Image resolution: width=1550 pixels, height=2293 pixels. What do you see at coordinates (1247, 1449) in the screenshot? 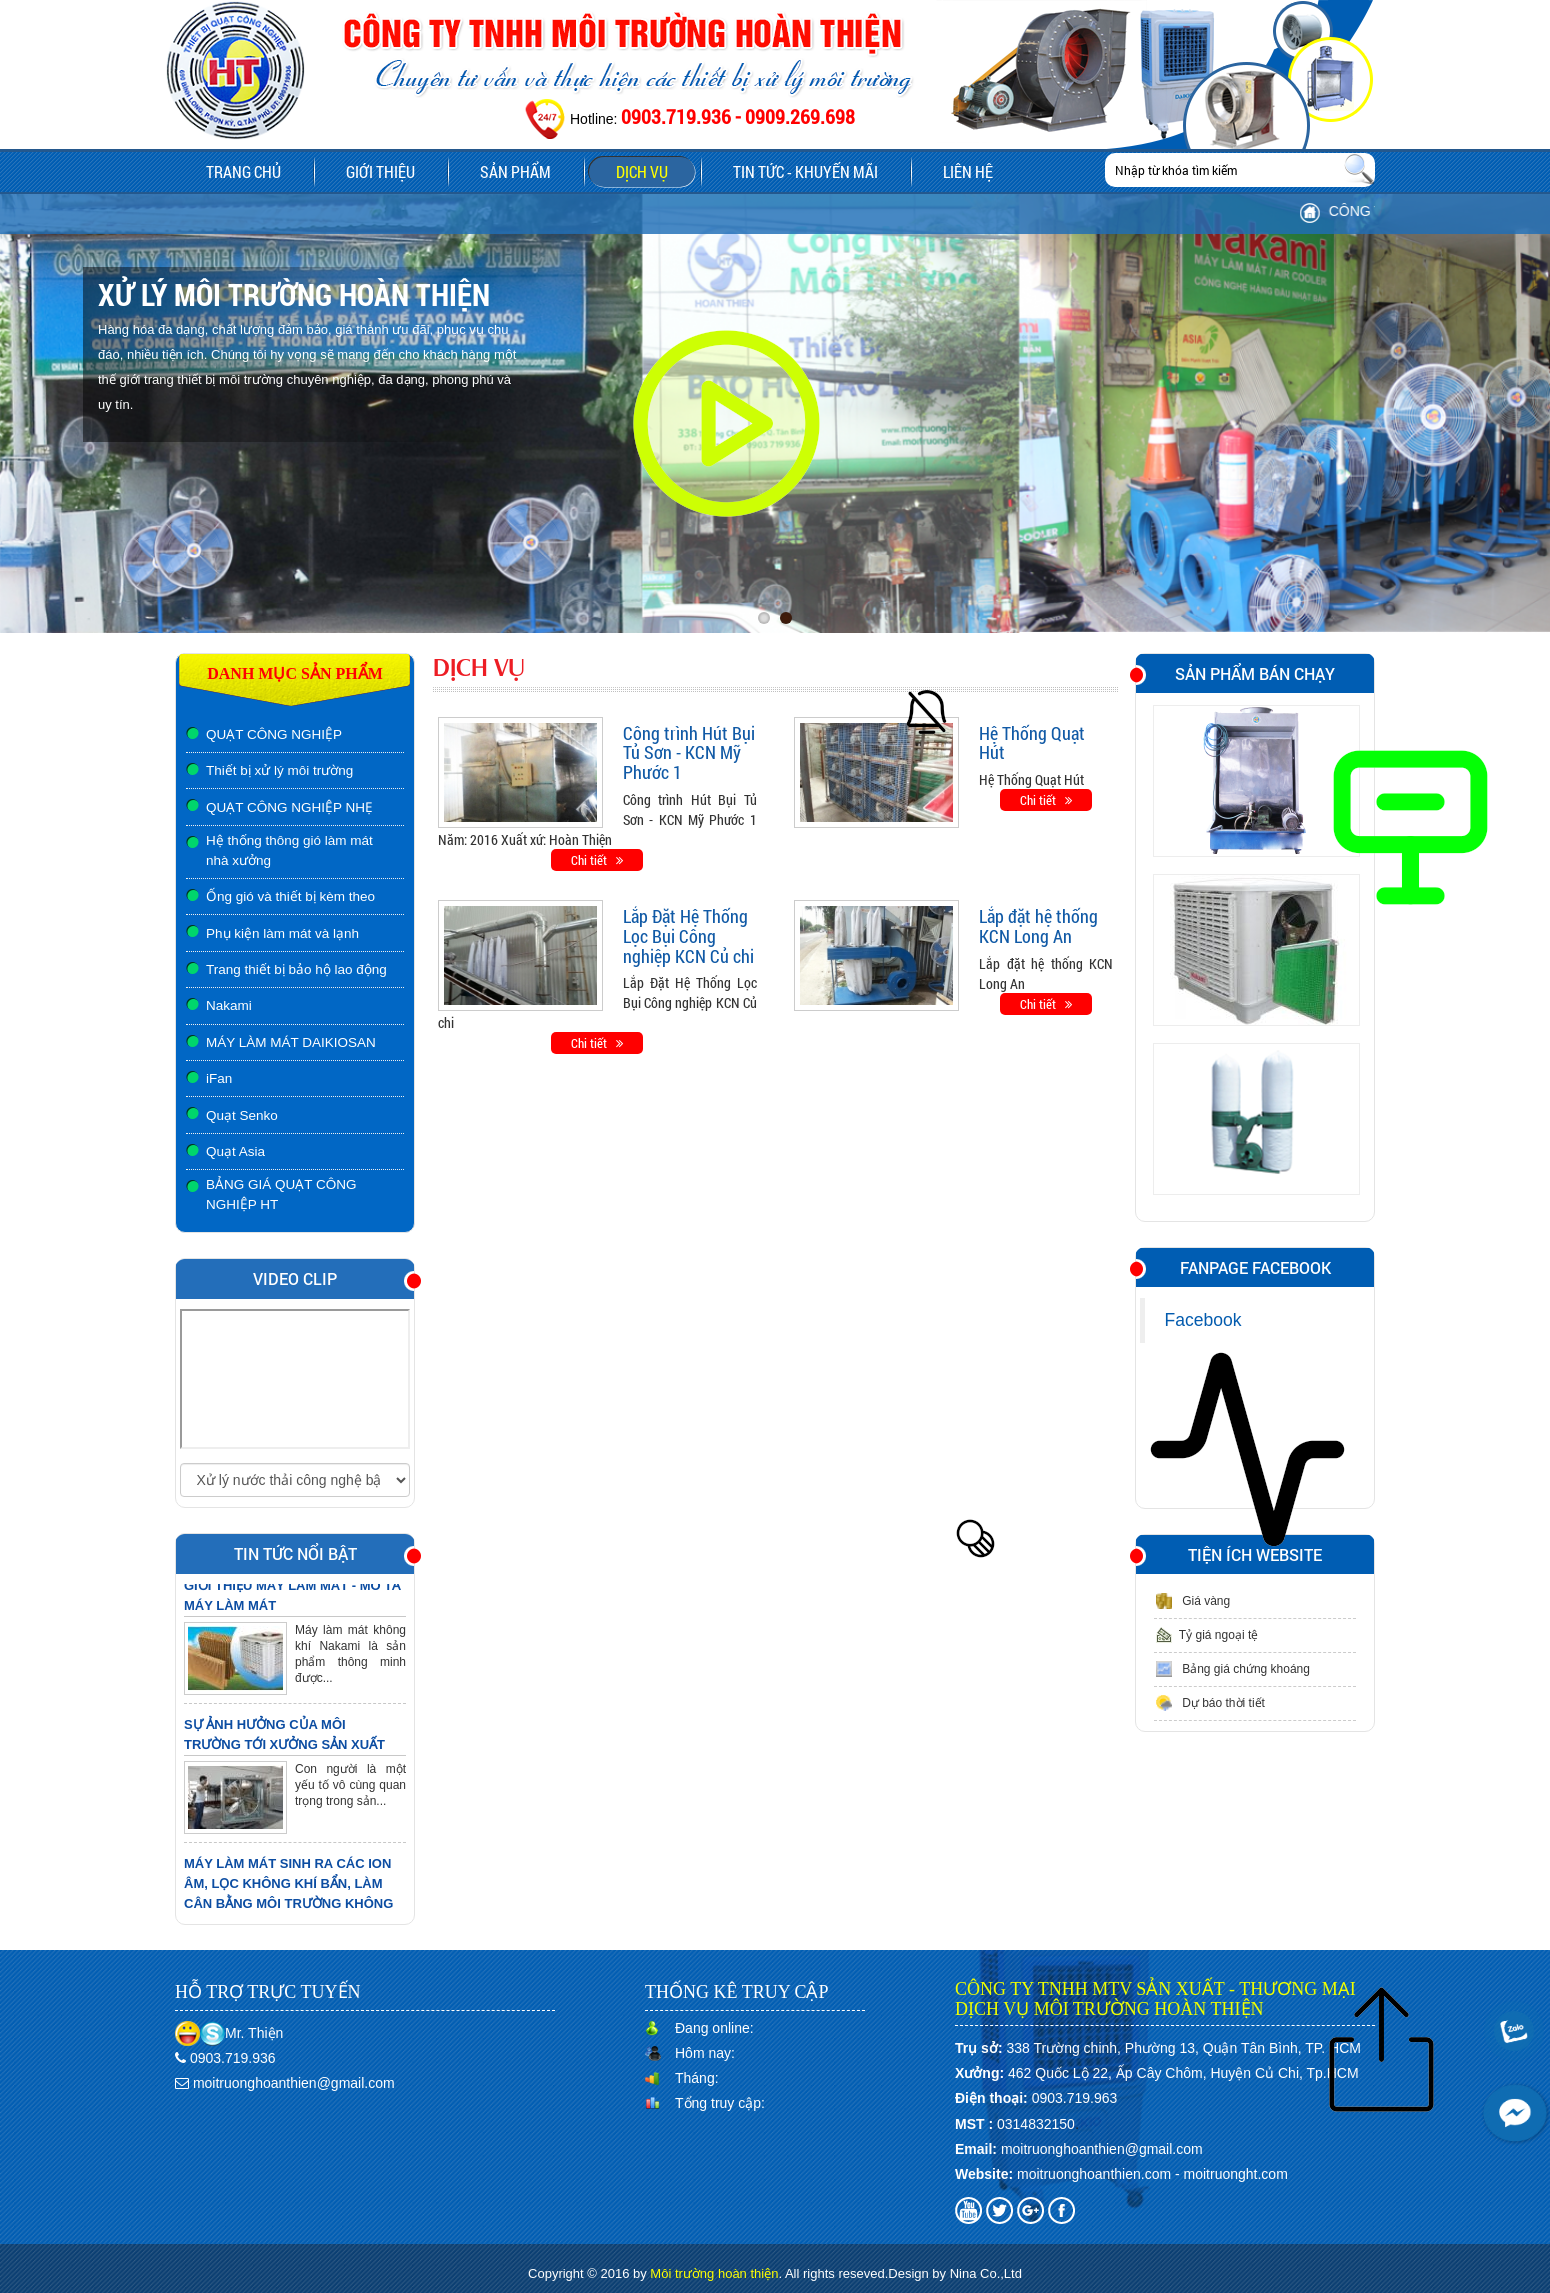
I see `view activity or health metrics` at bounding box center [1247, 1449].